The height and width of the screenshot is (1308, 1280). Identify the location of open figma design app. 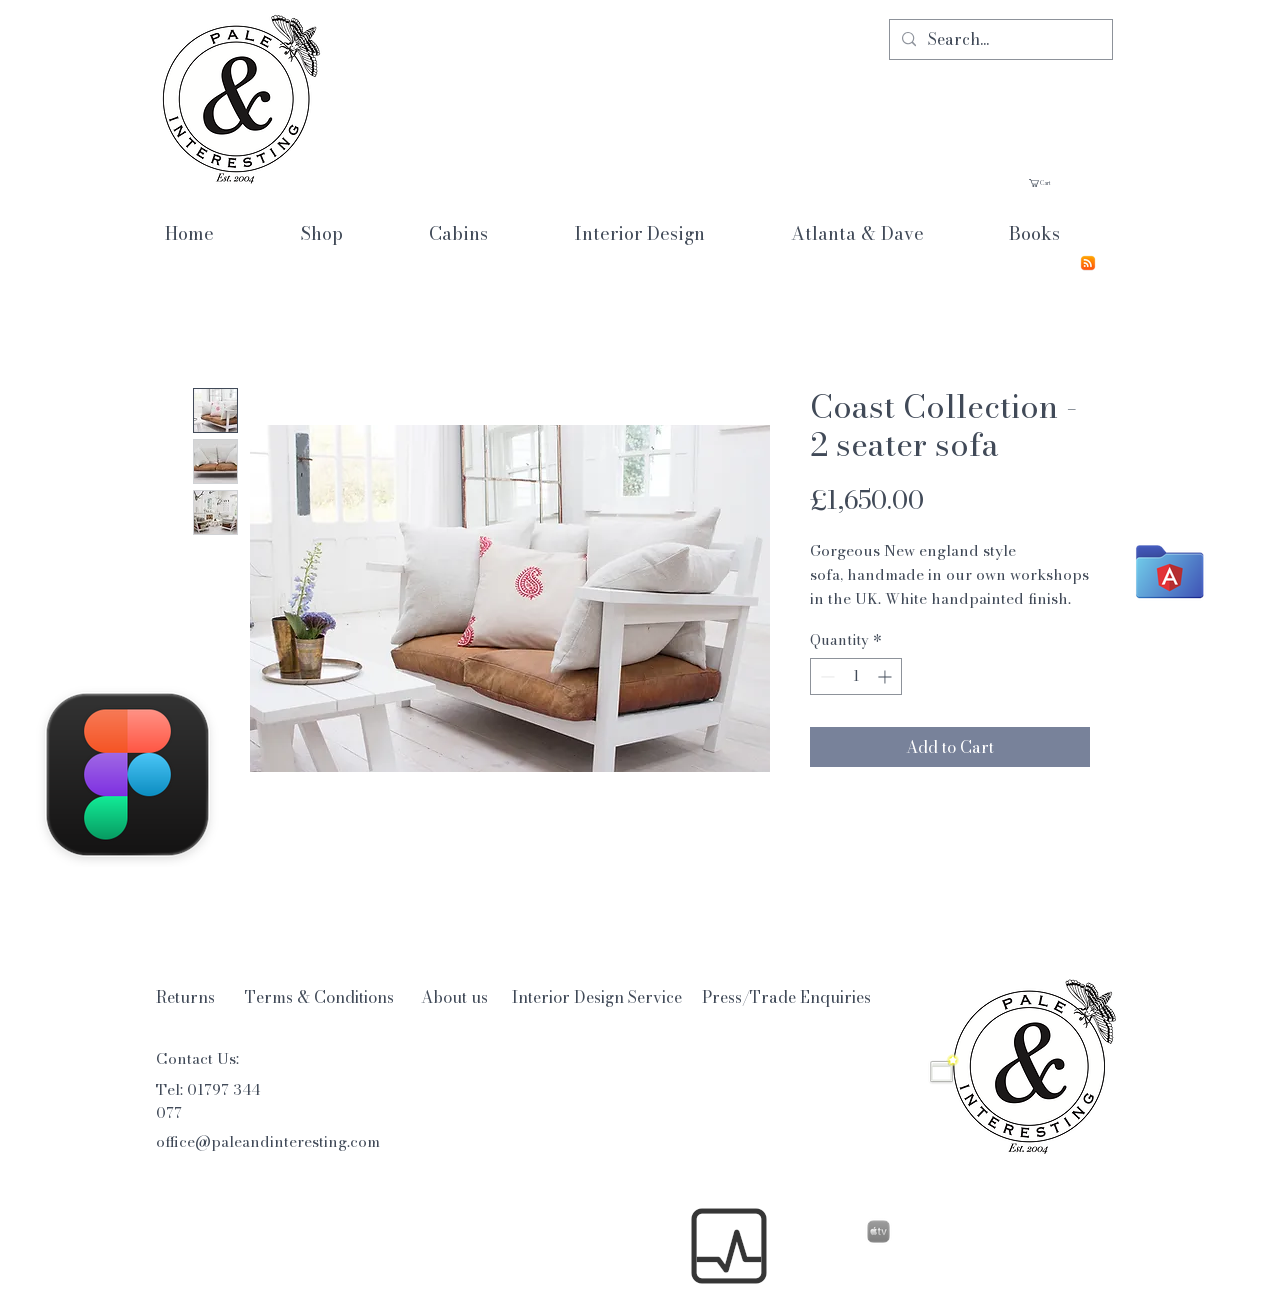
(127, 774).